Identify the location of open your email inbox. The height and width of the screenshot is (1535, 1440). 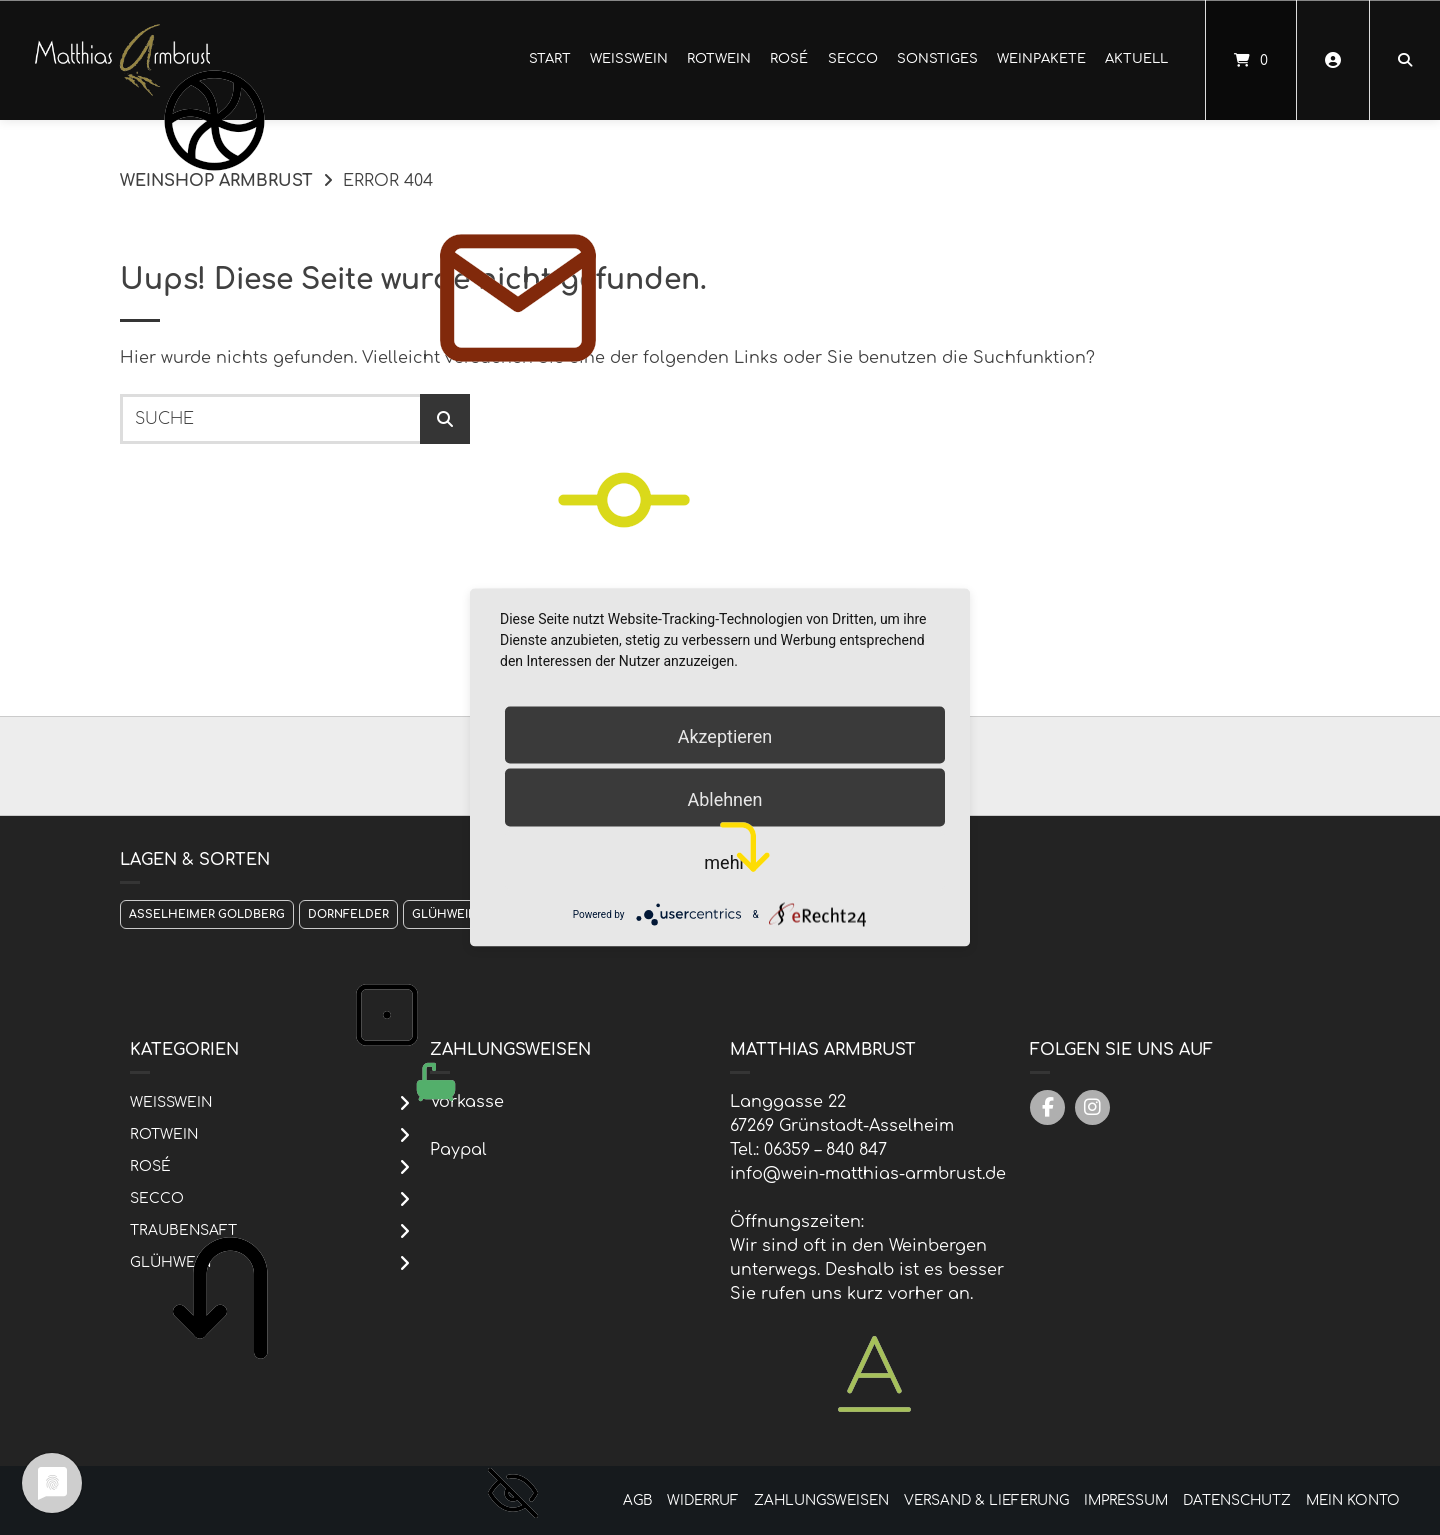
(518, 298).